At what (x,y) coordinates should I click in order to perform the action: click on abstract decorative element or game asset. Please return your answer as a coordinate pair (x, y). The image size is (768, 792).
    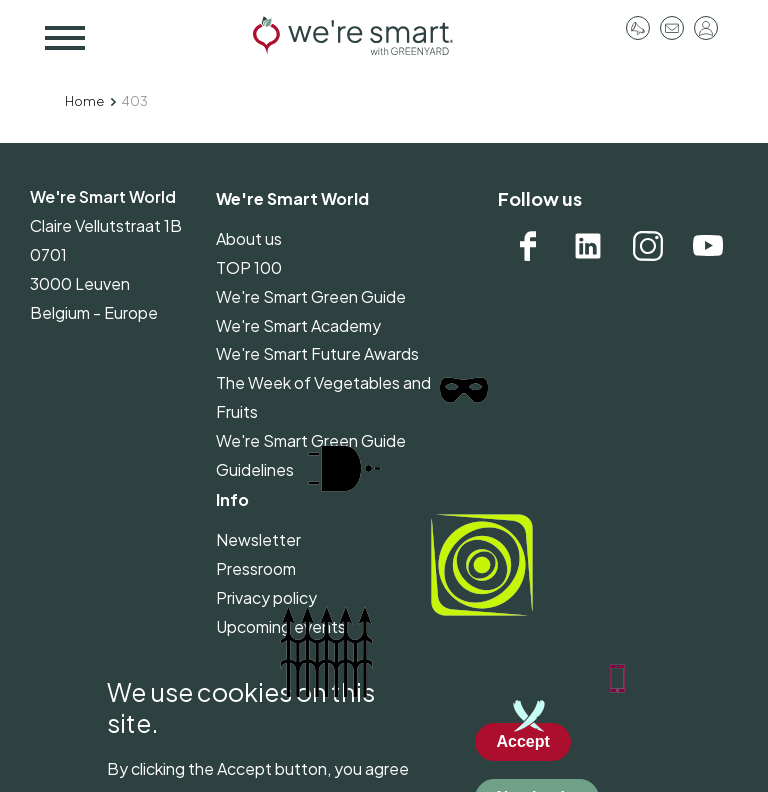
    Looking at the image, I should click on (482, 565).